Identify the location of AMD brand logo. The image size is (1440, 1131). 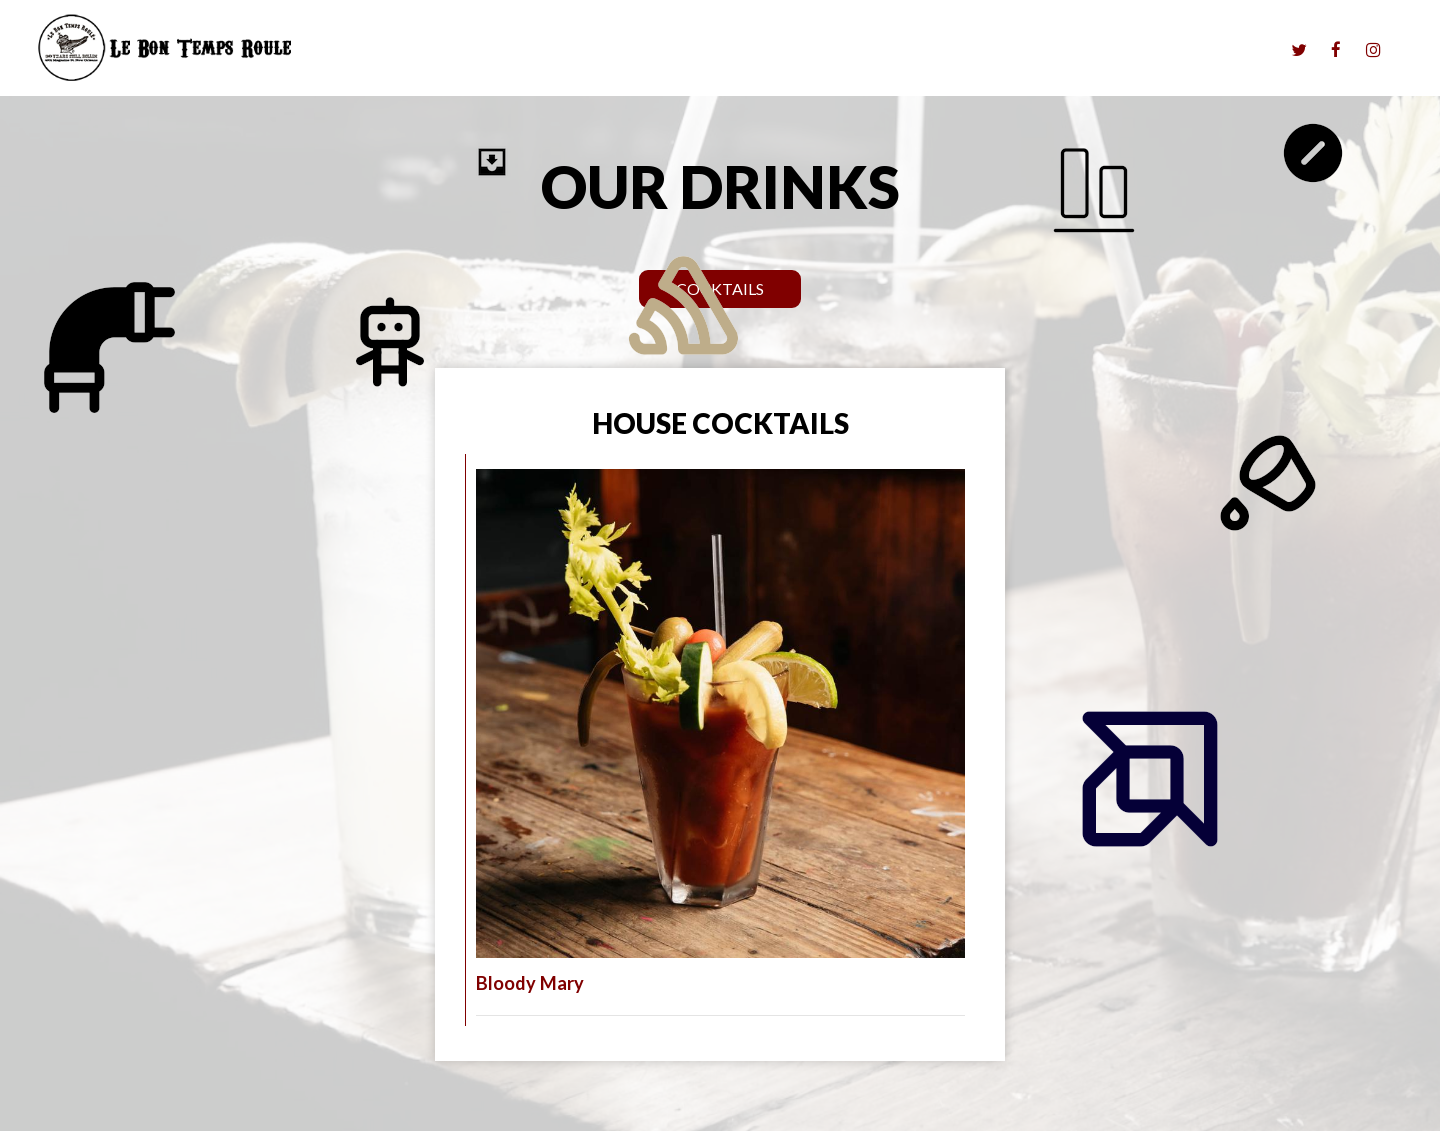
(1150, 779).